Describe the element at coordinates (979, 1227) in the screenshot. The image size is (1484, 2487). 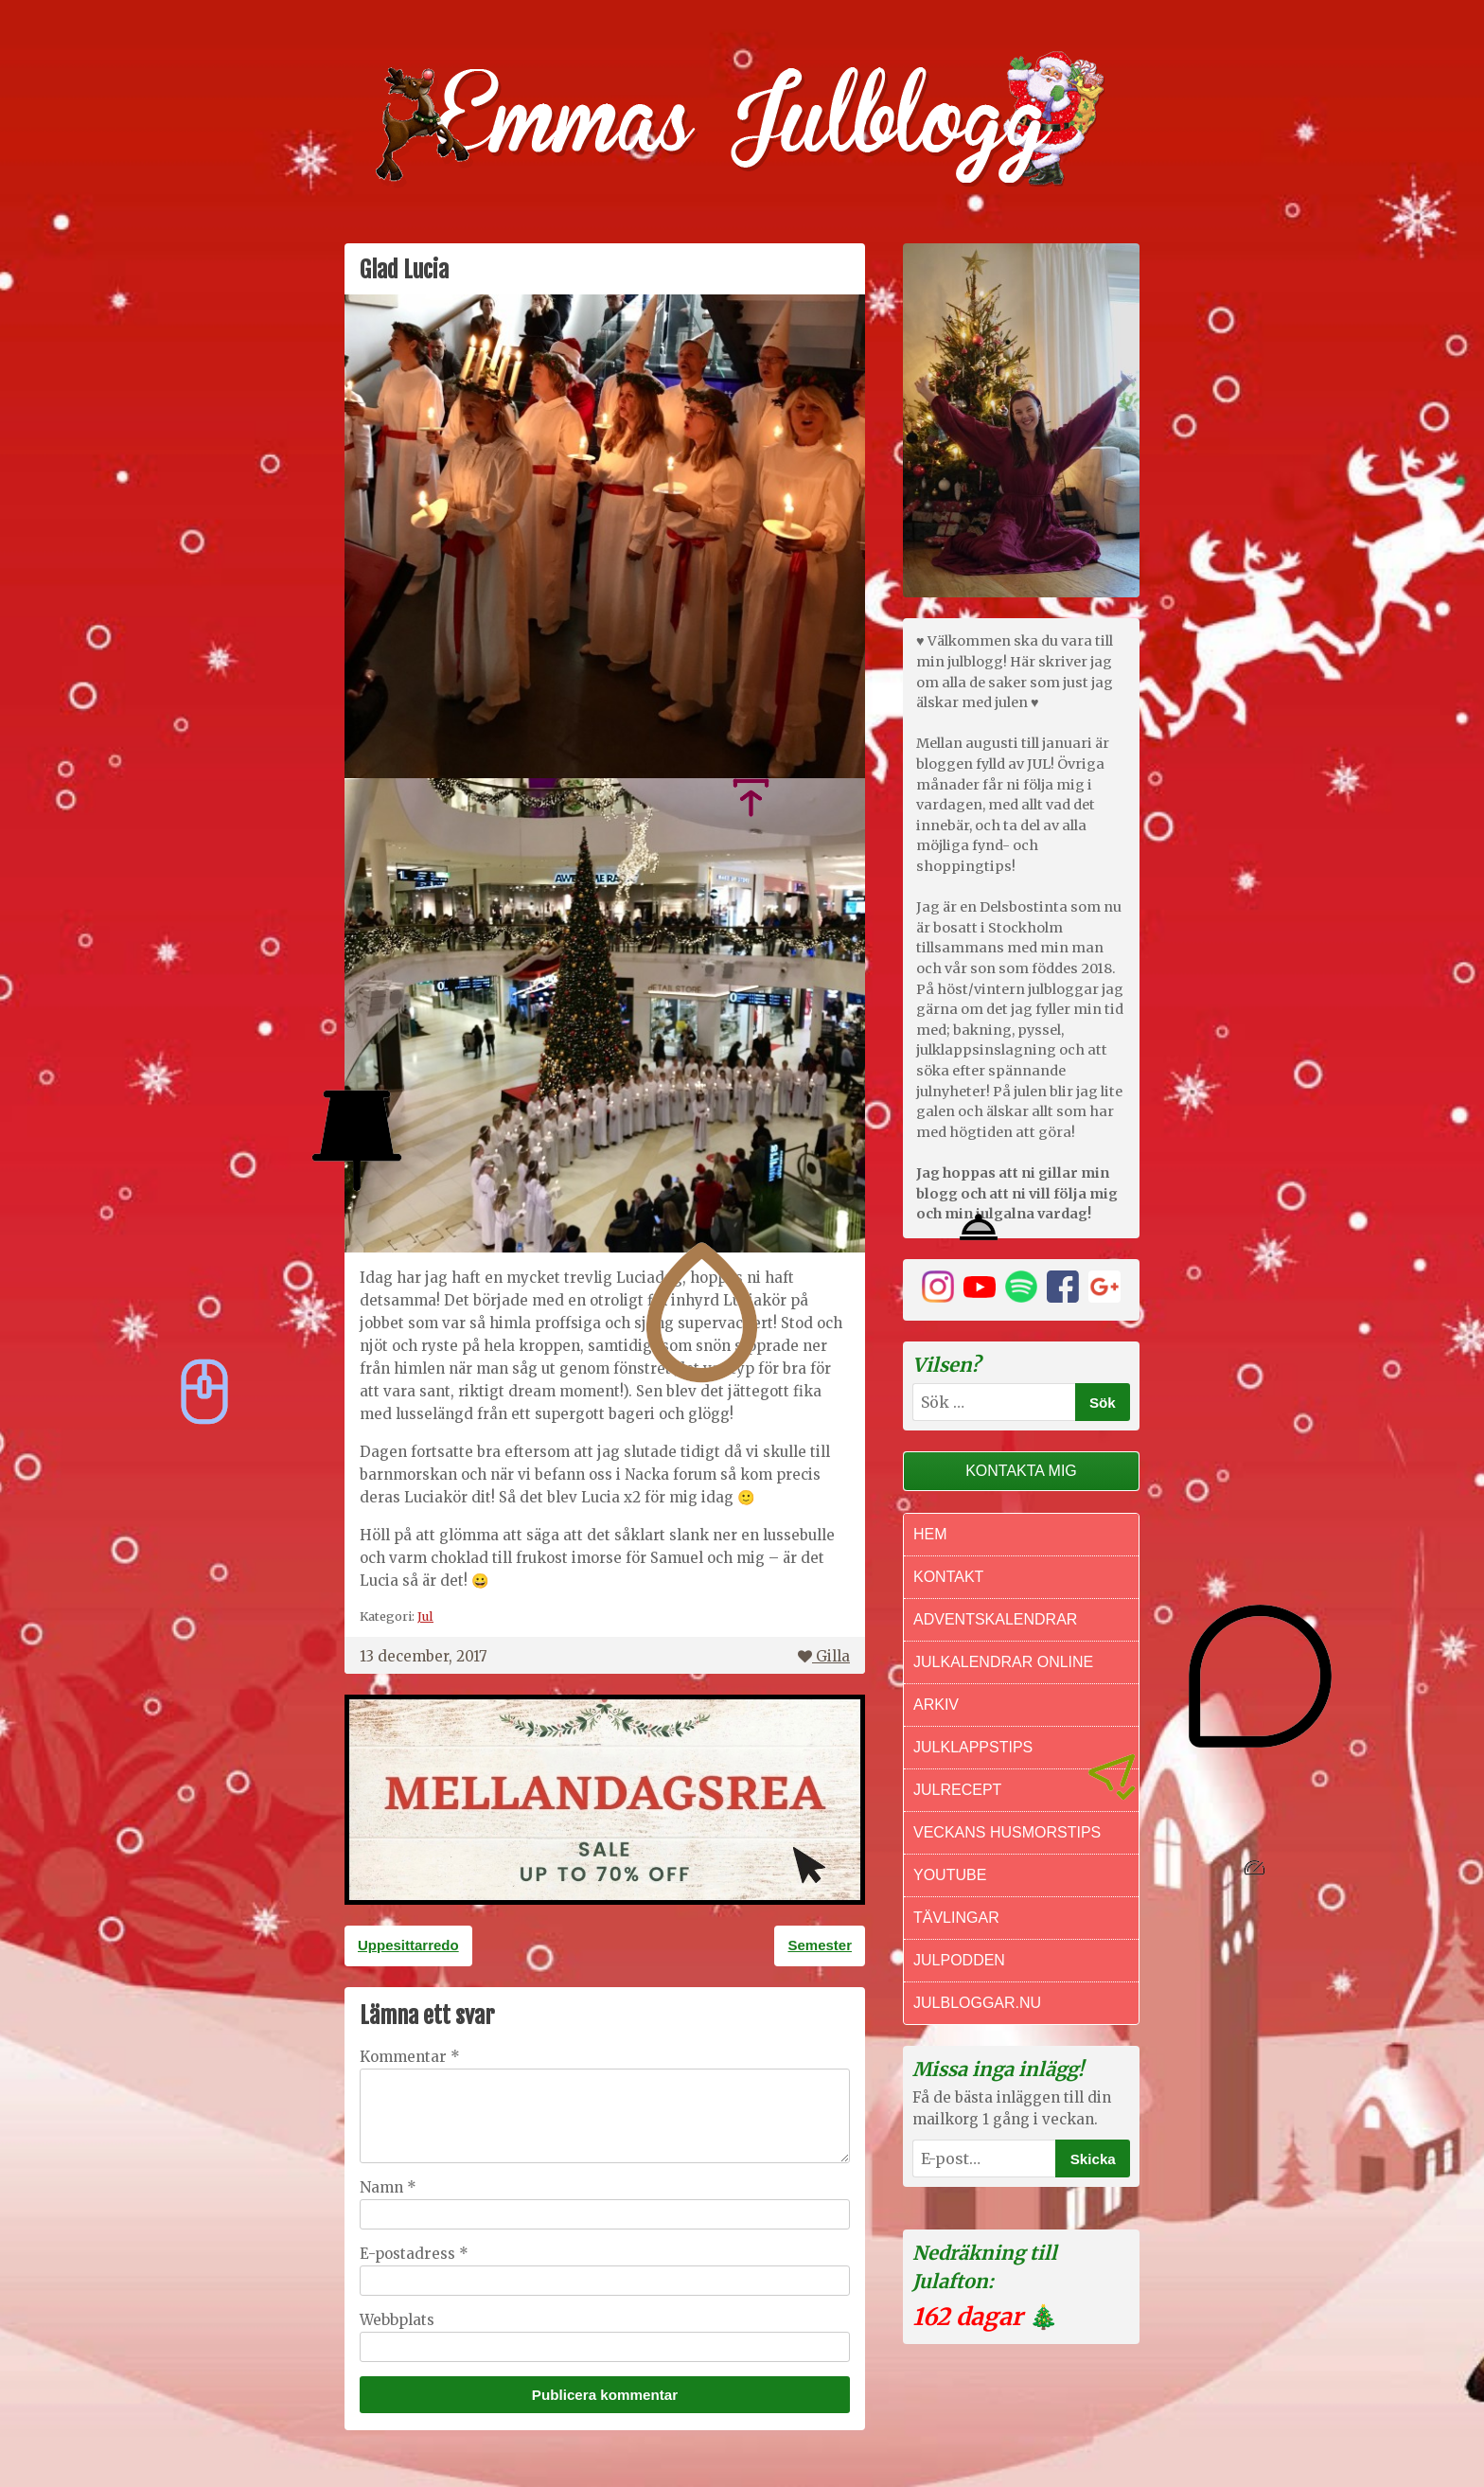
I see `request room service or hotel amenities` at that location.